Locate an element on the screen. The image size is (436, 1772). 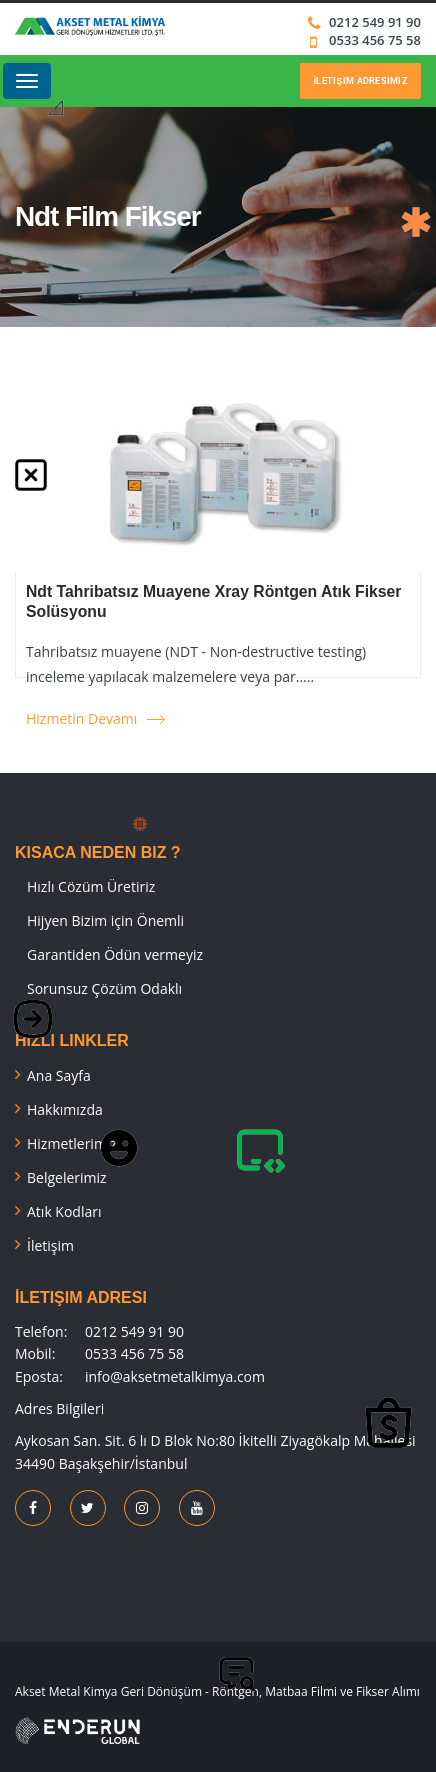
search through your messages is located at coordinates (236, 1672).